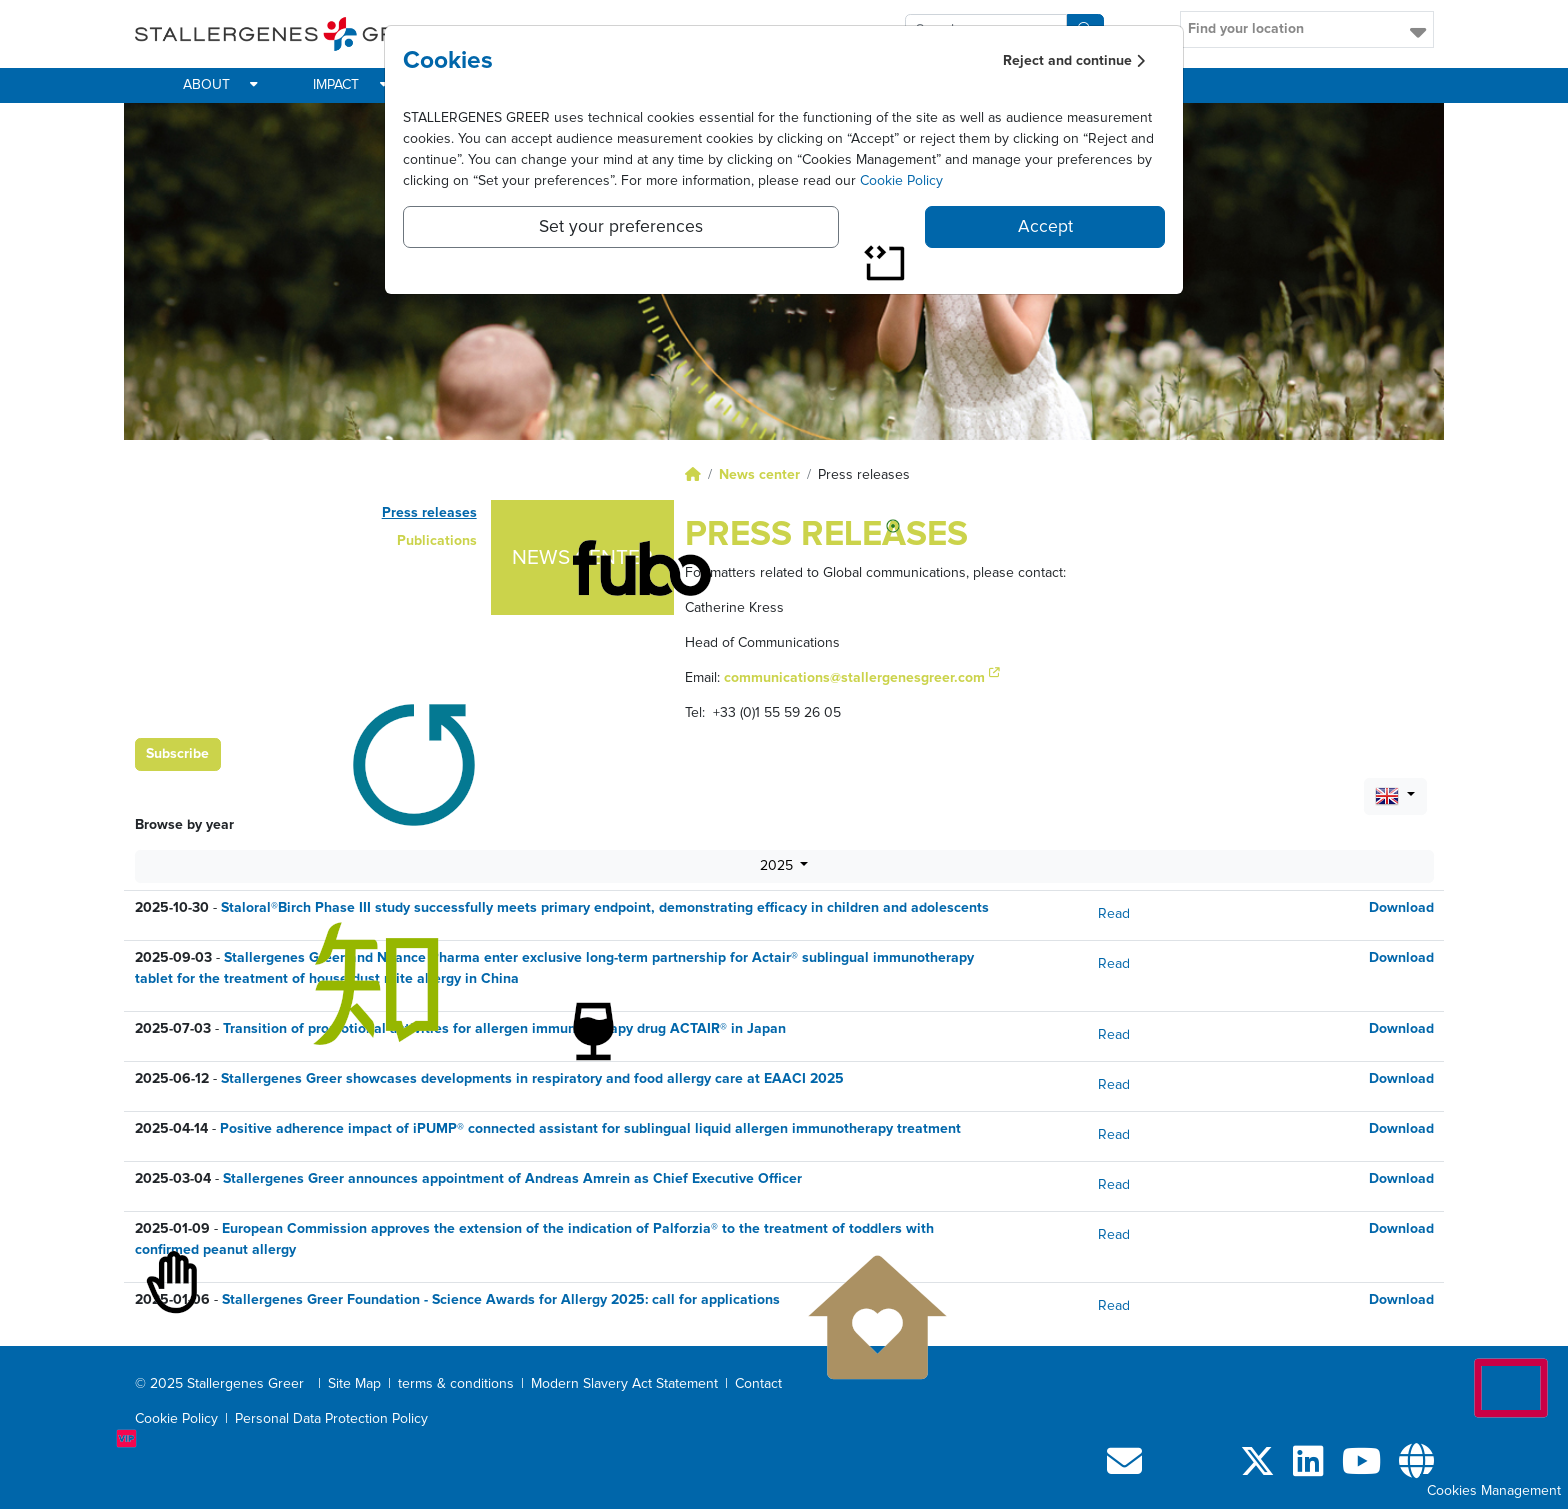  What do you see at coordinates (877, 1322) in the screenshot?
I see `access your favorite or loved home` at bounding box center [877, 1322].